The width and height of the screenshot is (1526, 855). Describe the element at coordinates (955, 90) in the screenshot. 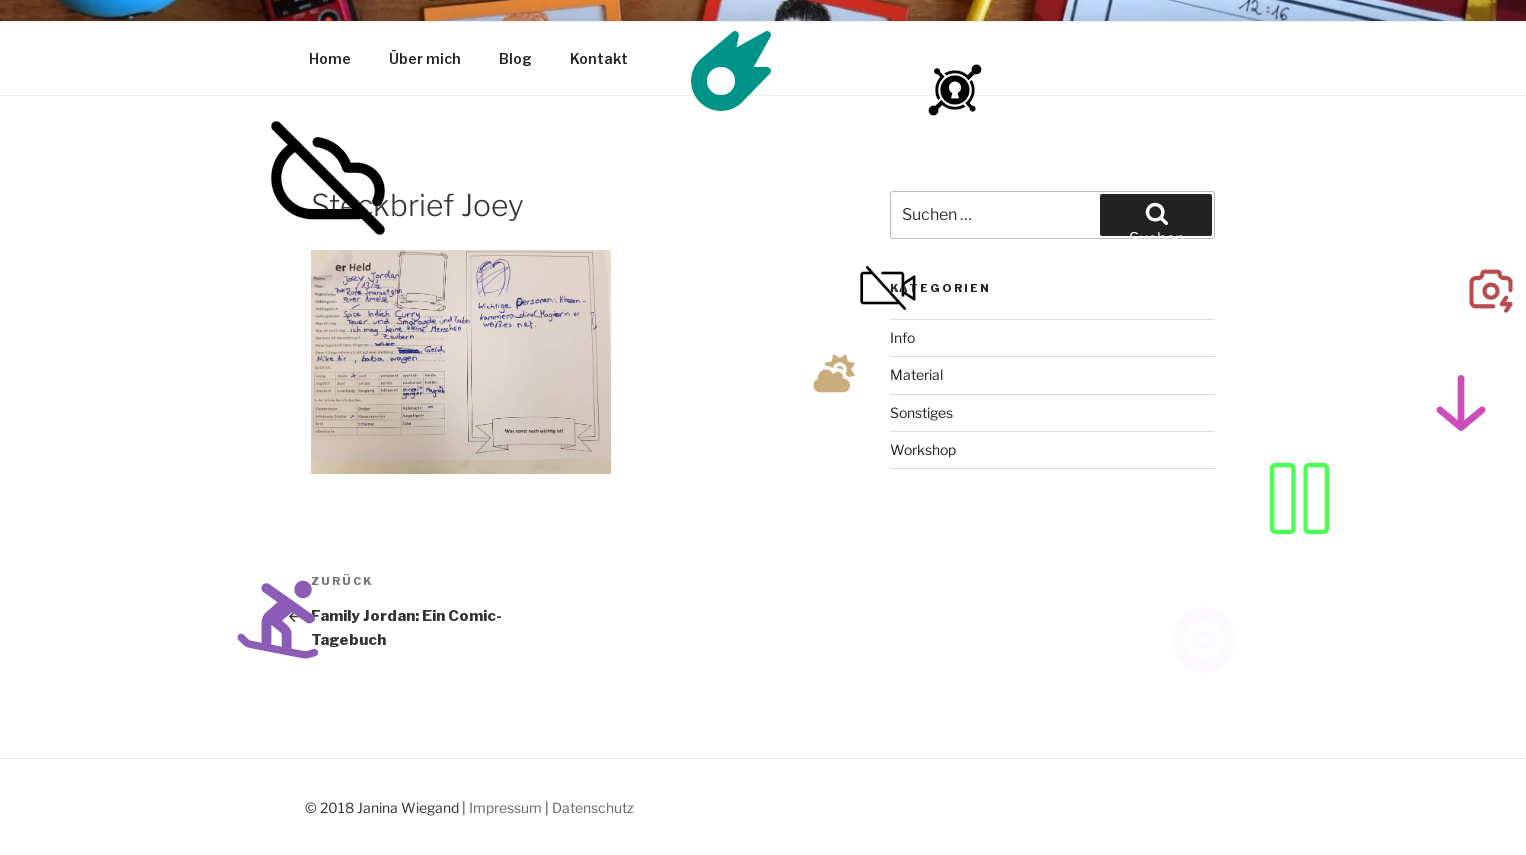

I see `keycdn logo - a content delivery network service` at that location.